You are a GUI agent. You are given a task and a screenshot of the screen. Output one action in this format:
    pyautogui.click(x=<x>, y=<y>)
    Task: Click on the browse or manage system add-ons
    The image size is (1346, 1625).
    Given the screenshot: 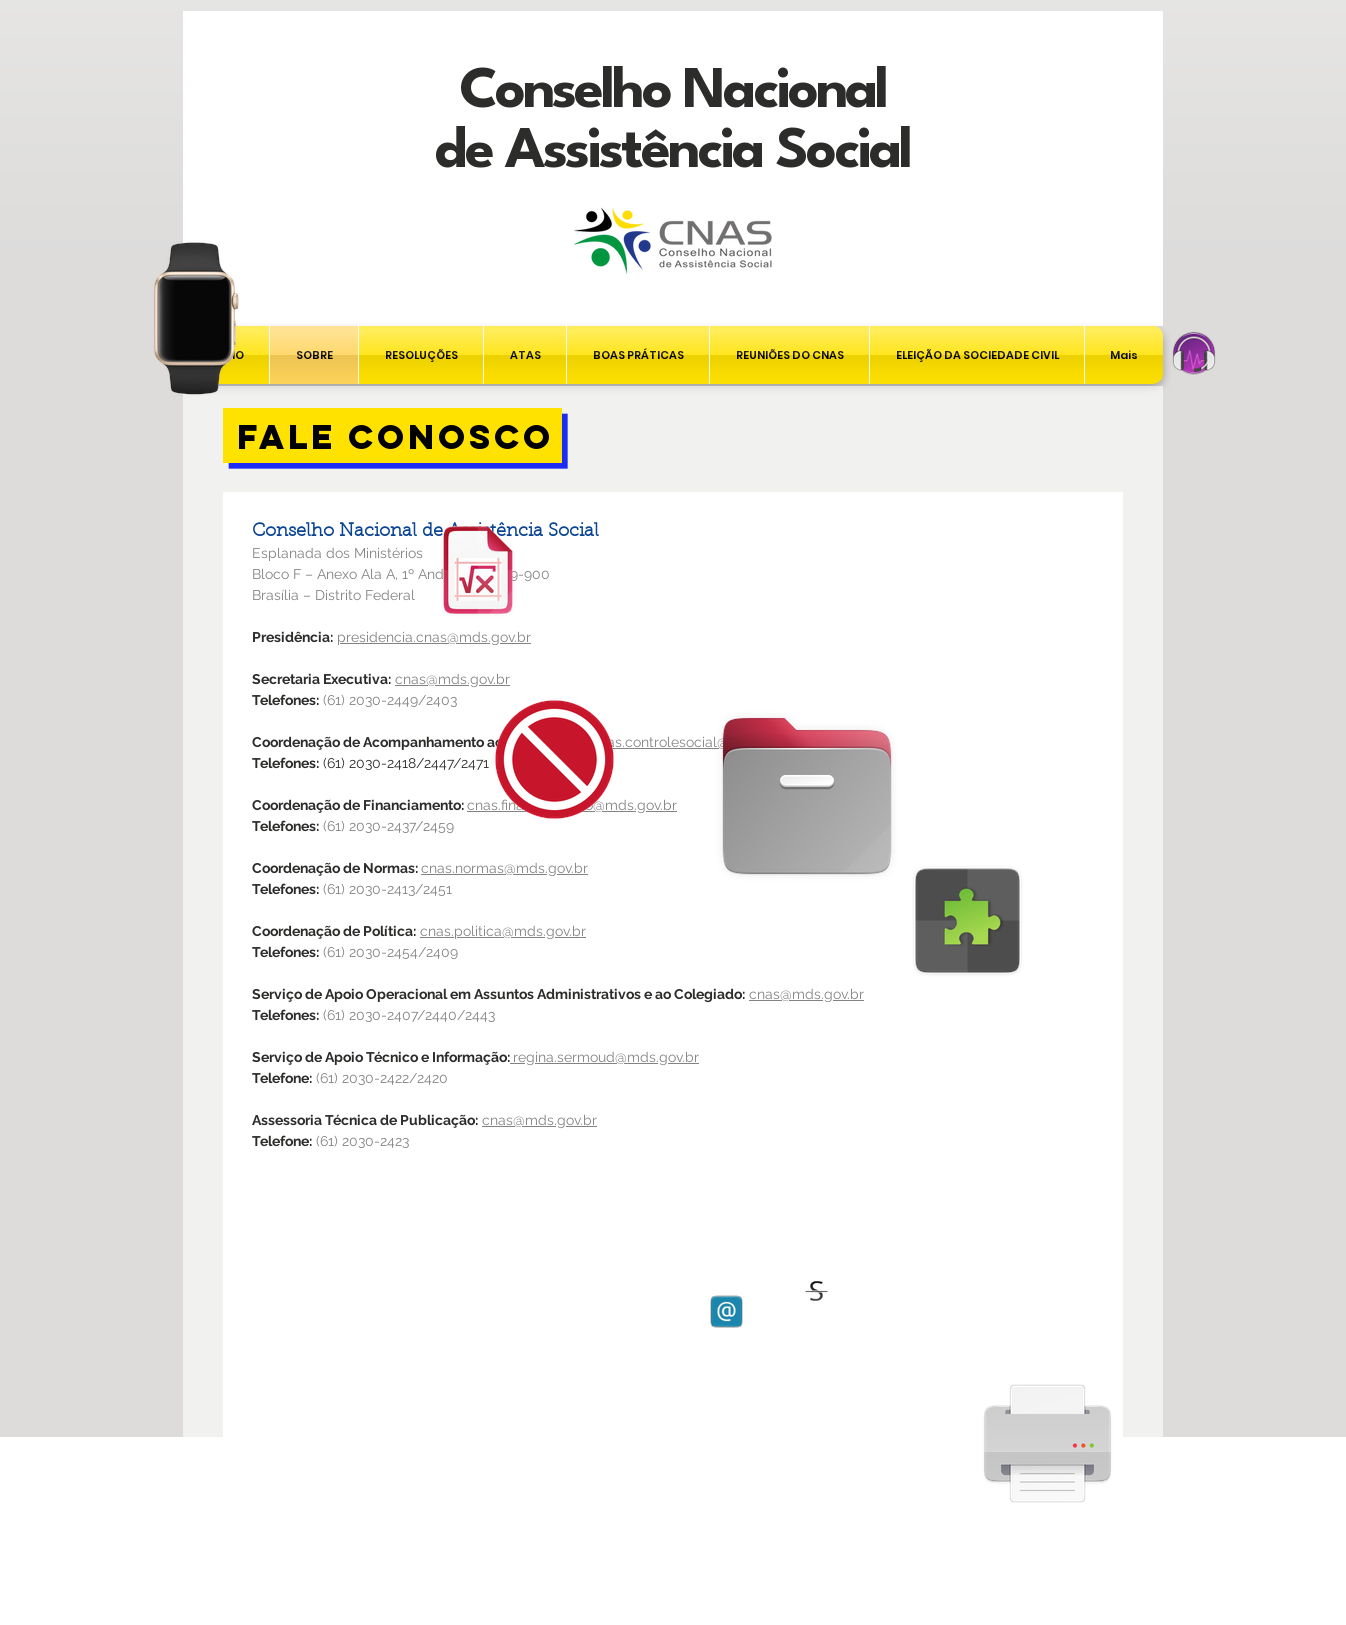 What is the action you would take?
    pyautogui.click(x=967, y=920)
    